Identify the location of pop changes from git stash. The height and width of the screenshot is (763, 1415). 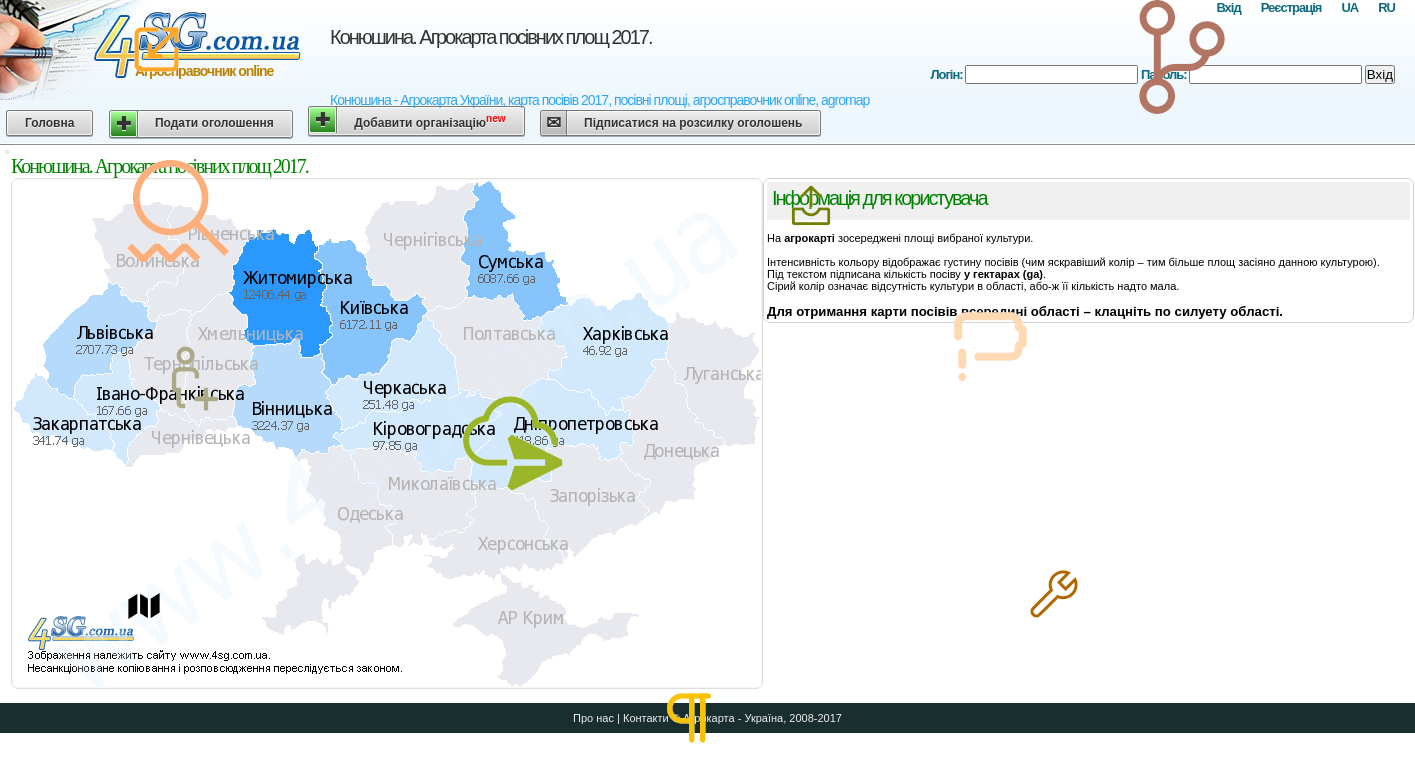
(812, 204).